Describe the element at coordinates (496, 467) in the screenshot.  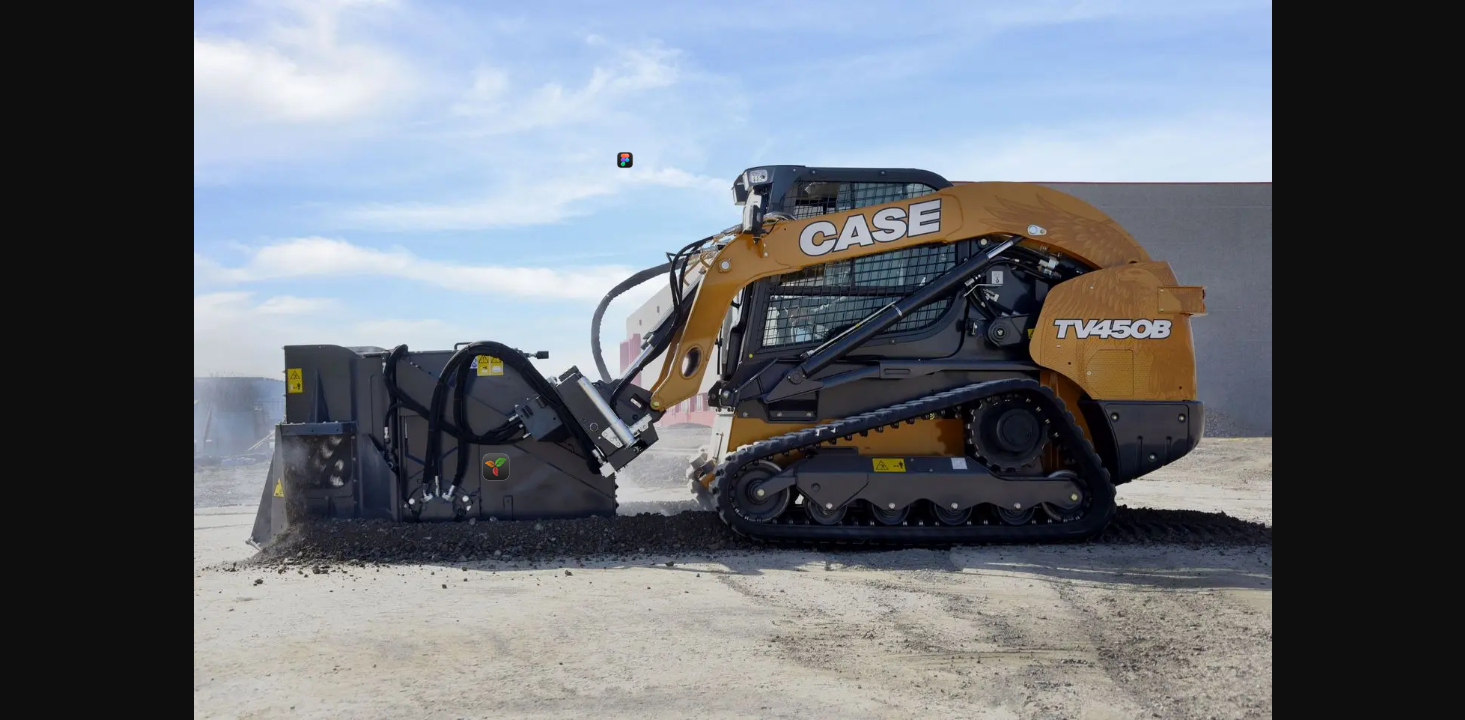
I see `open trilium notes app` at that location.